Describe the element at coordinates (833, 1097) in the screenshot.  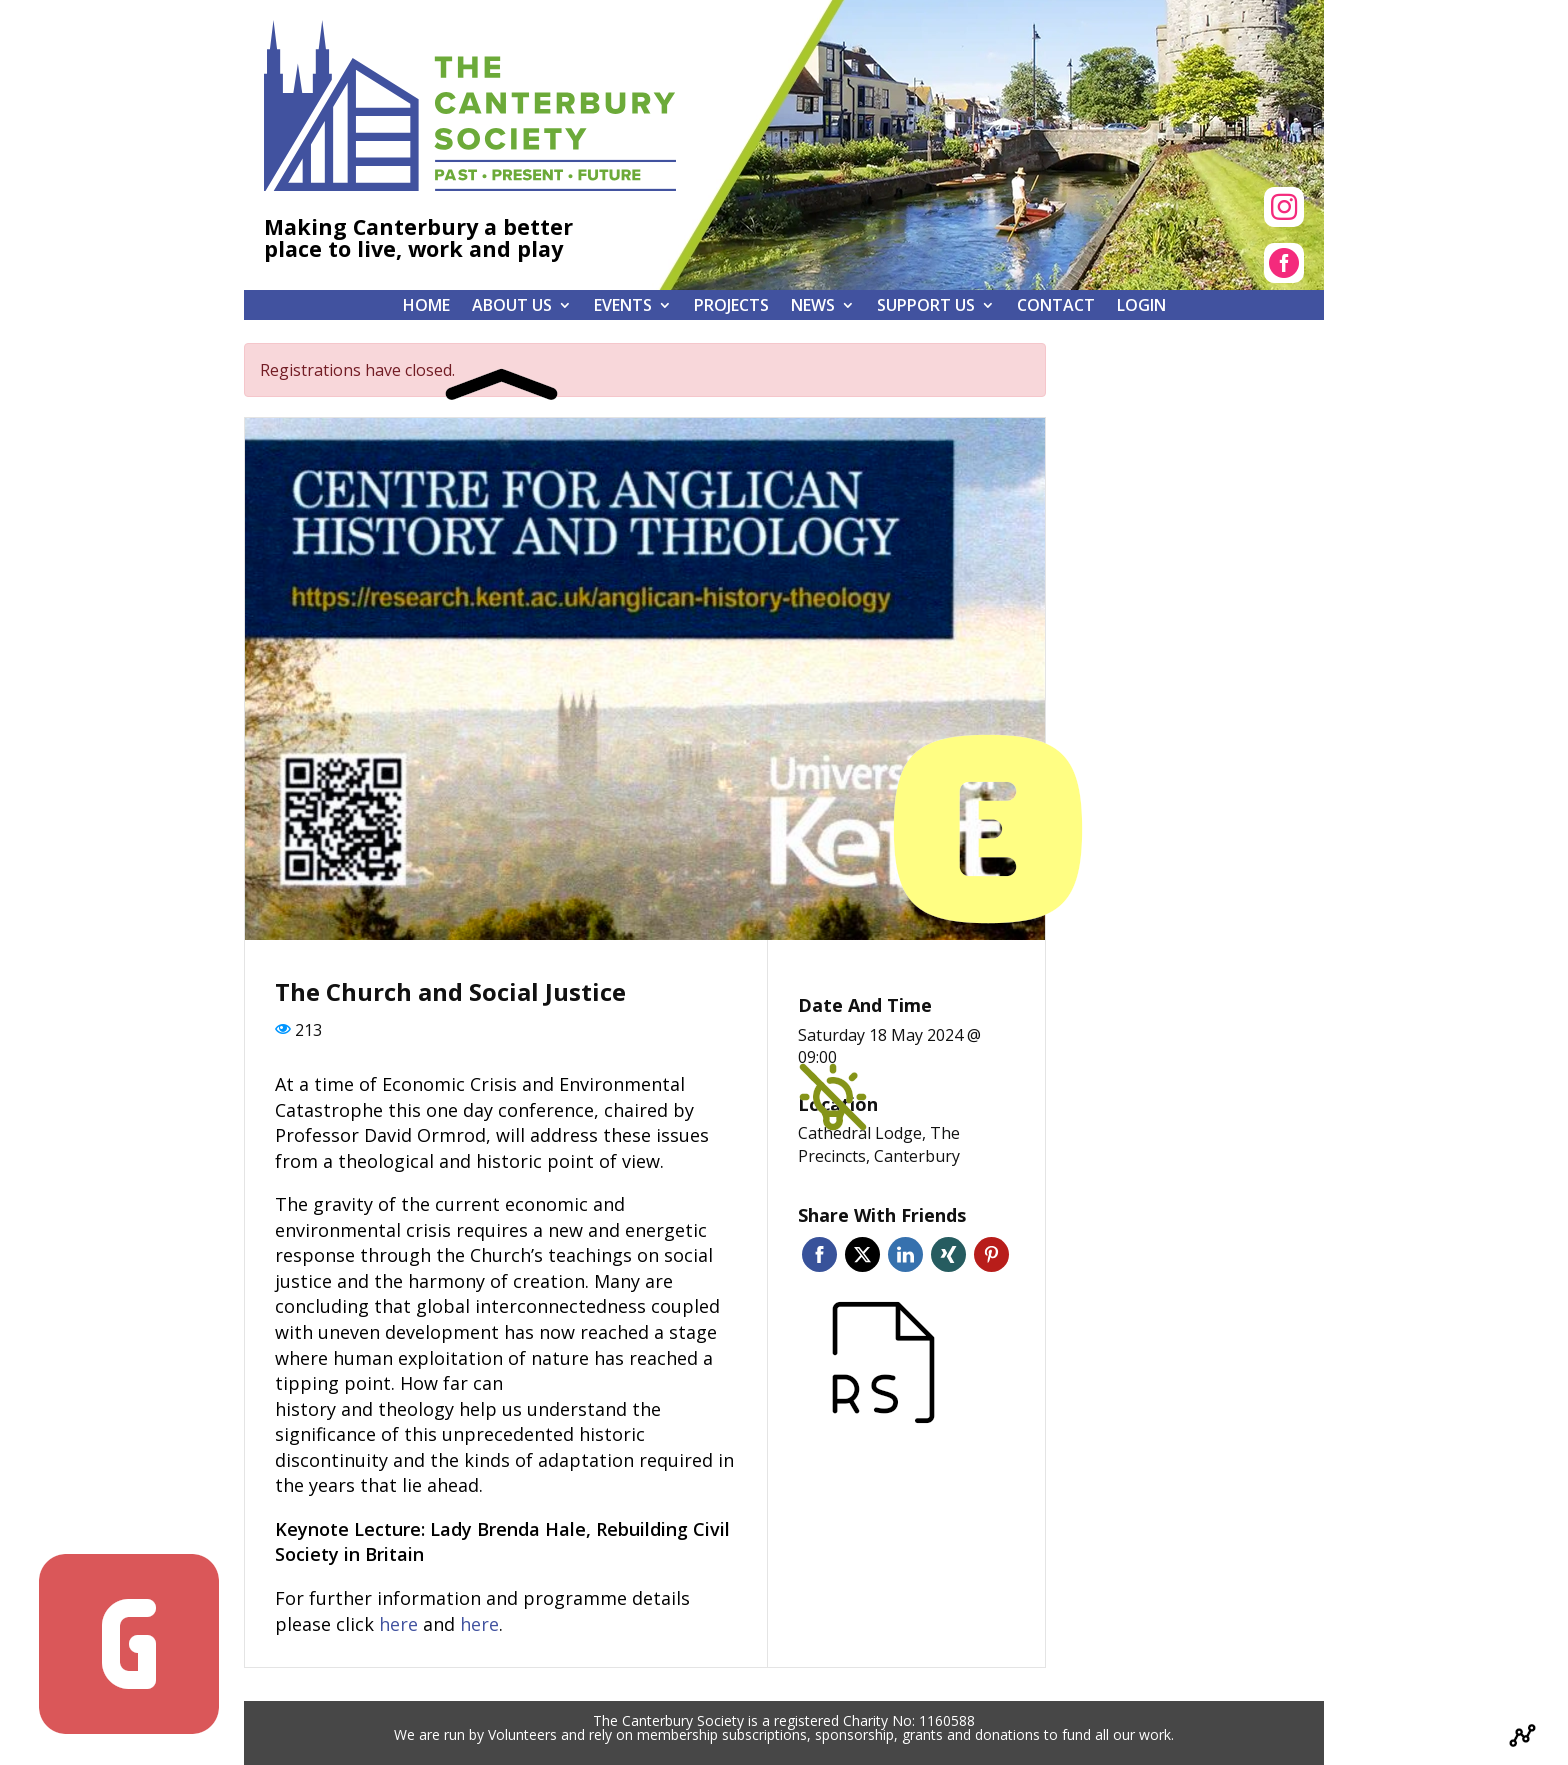
I see `disable light mode or brightness` at that location.